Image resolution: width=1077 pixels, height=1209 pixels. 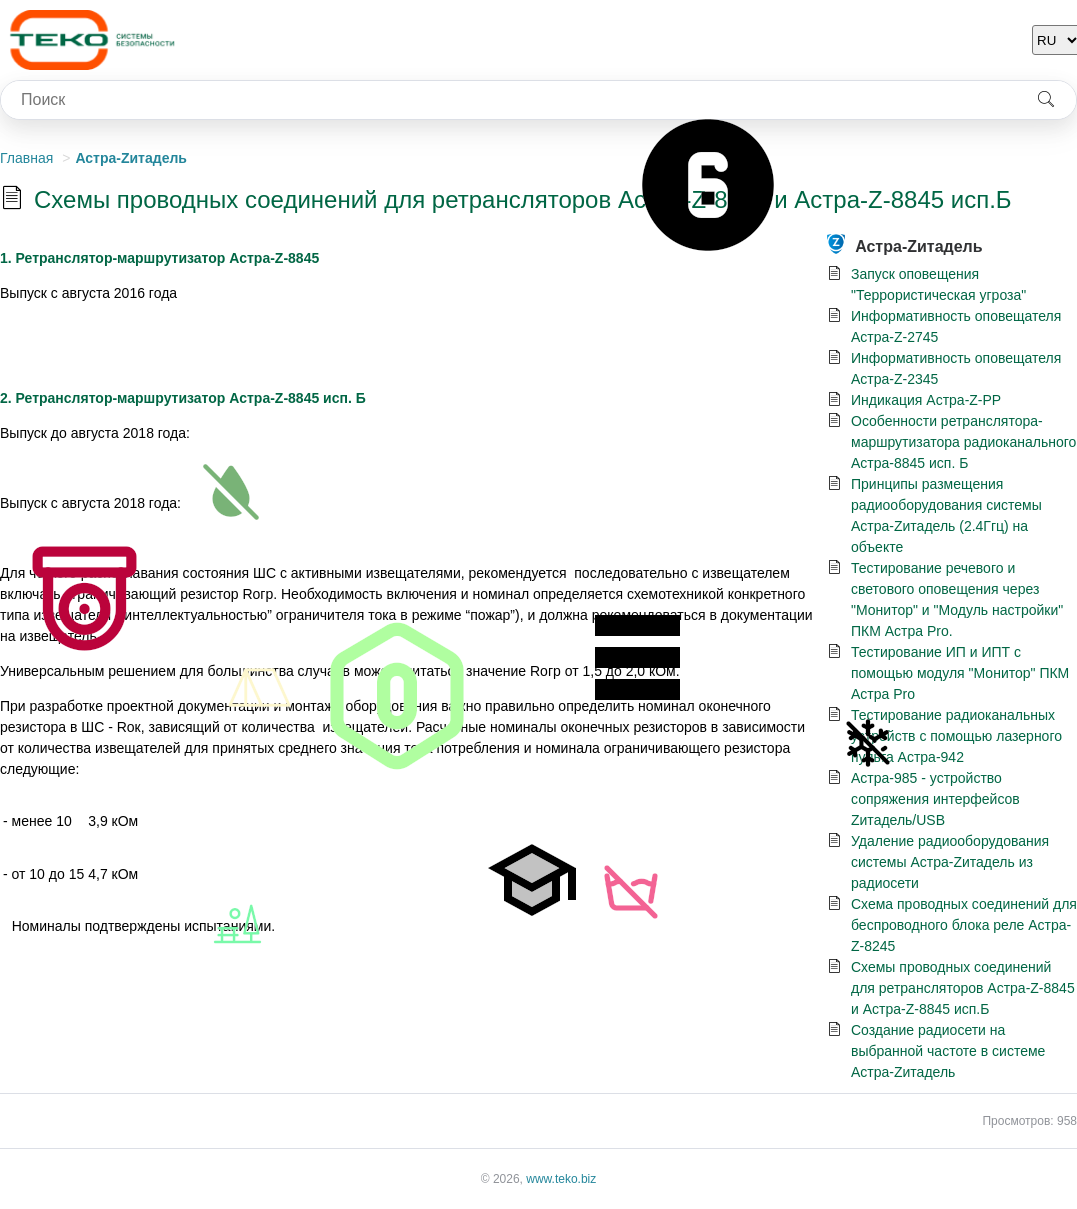 What do you see at coordinates (708, 185) in the screenshot?
I see `indicates step 6 in a numbered process` at bounding box center [708, 185].